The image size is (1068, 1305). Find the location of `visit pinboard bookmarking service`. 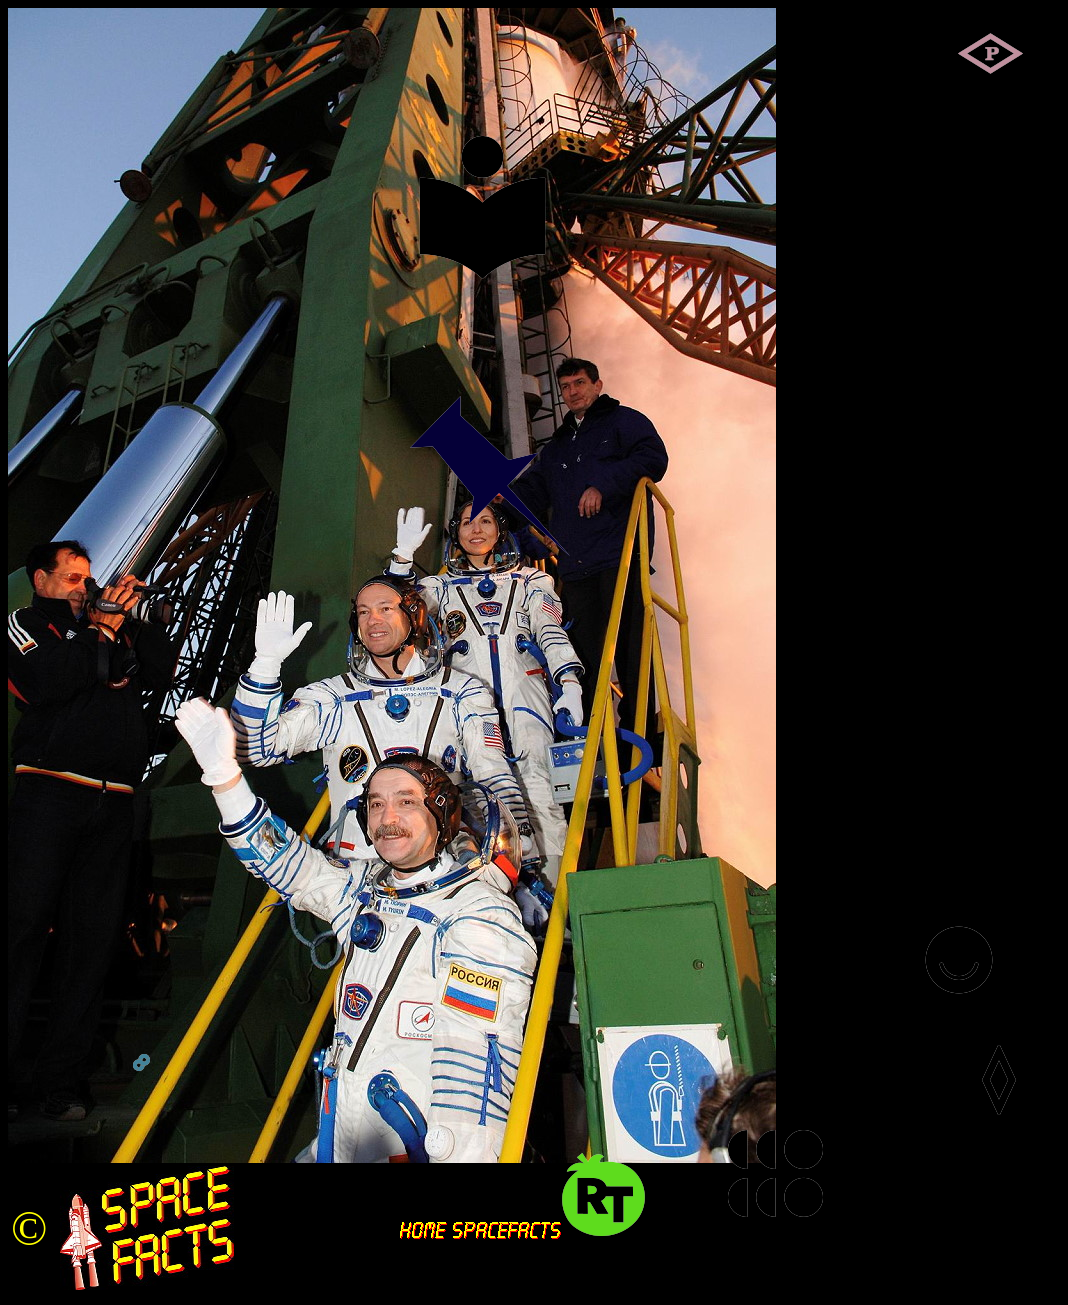

visit pinboard bookmarking service is located at coordinates (490, 476).